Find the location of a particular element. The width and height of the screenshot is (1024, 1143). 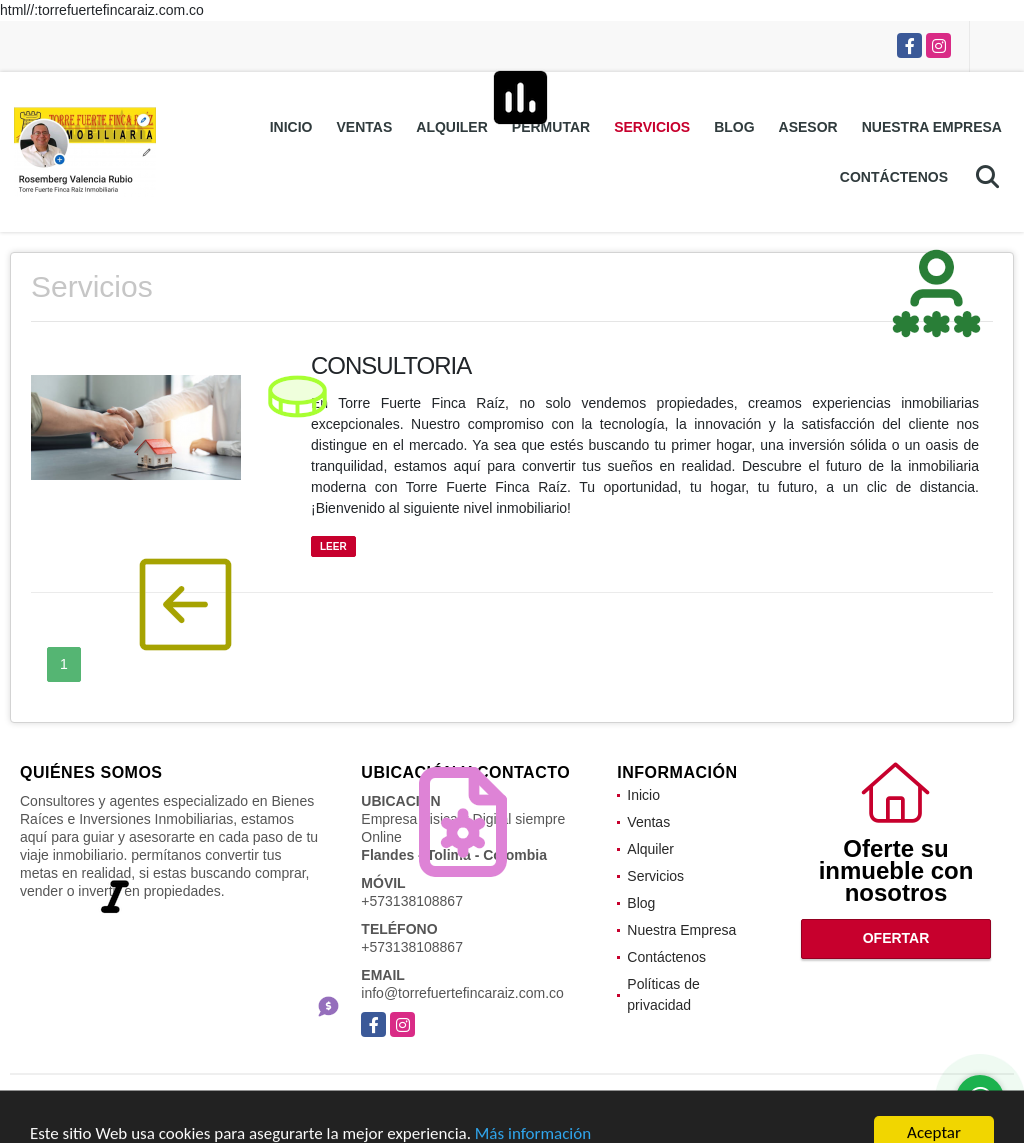

access file settings or preferences is located at coordinates (463, 822).